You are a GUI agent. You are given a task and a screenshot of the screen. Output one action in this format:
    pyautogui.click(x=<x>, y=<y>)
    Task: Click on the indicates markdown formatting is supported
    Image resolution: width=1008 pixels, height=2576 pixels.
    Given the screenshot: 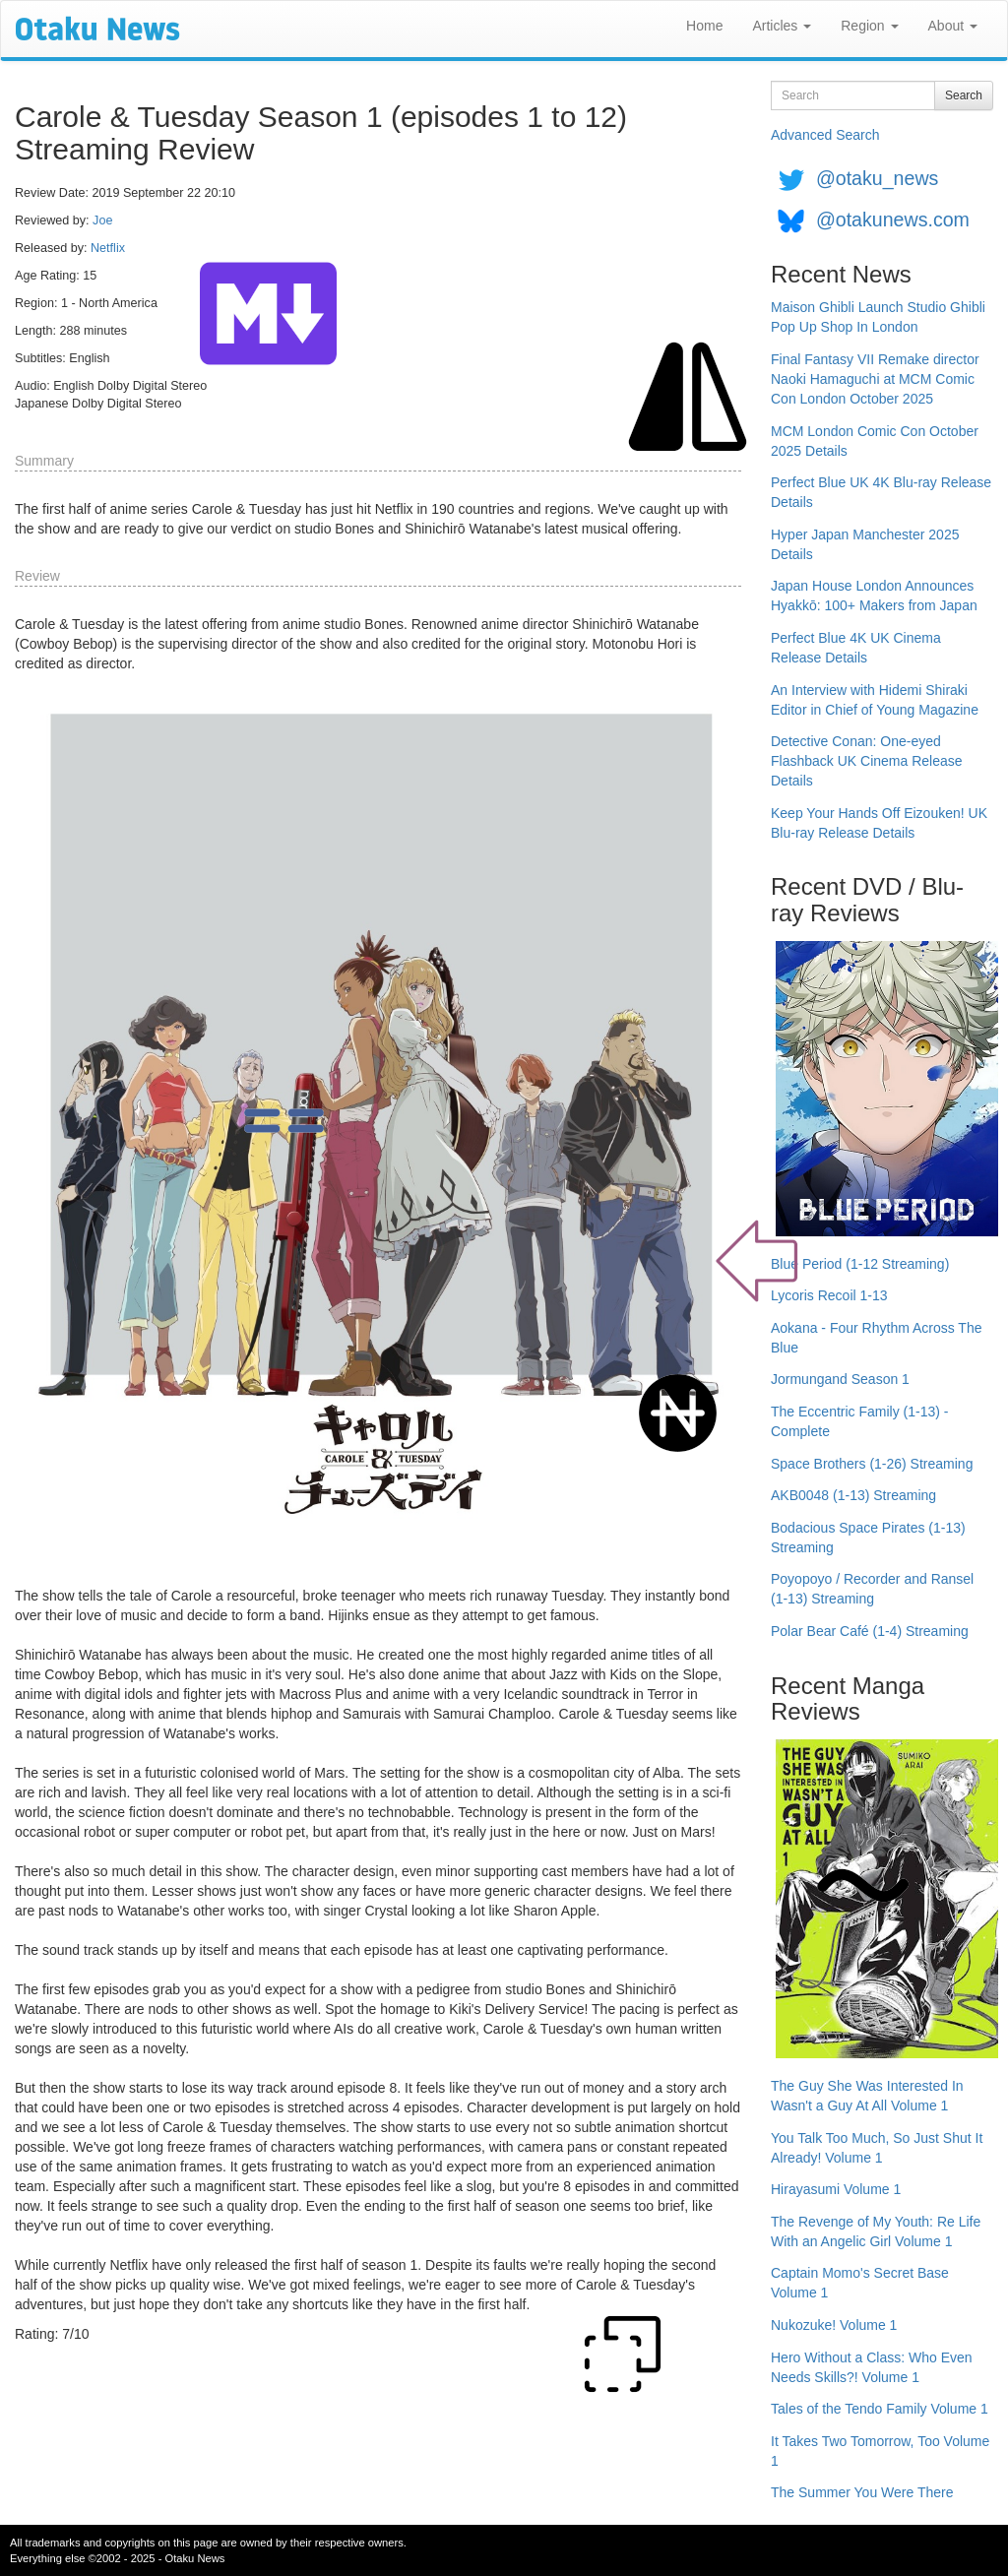 What is the action you would take?
    pyautogui.click(x=268, y=313)
    